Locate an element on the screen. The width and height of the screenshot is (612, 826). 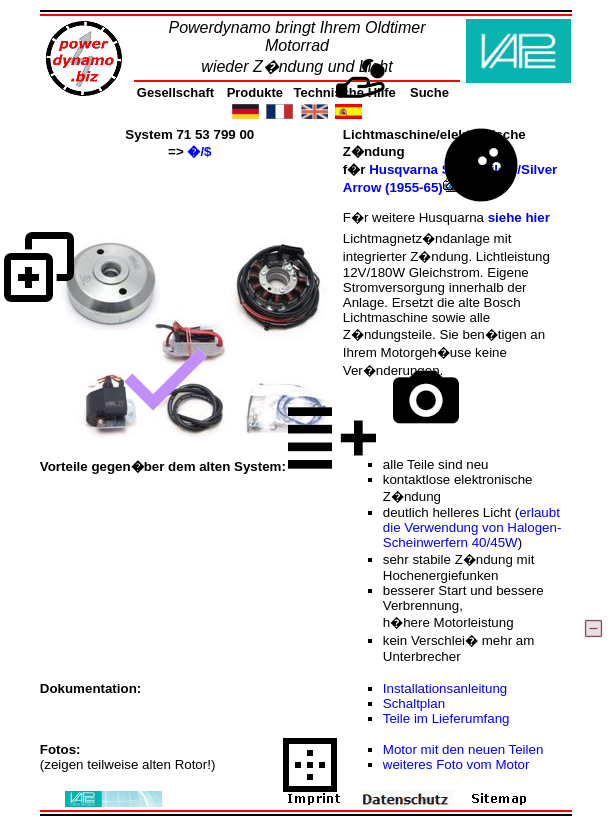
take a photo is located at coordinates (426, 397).